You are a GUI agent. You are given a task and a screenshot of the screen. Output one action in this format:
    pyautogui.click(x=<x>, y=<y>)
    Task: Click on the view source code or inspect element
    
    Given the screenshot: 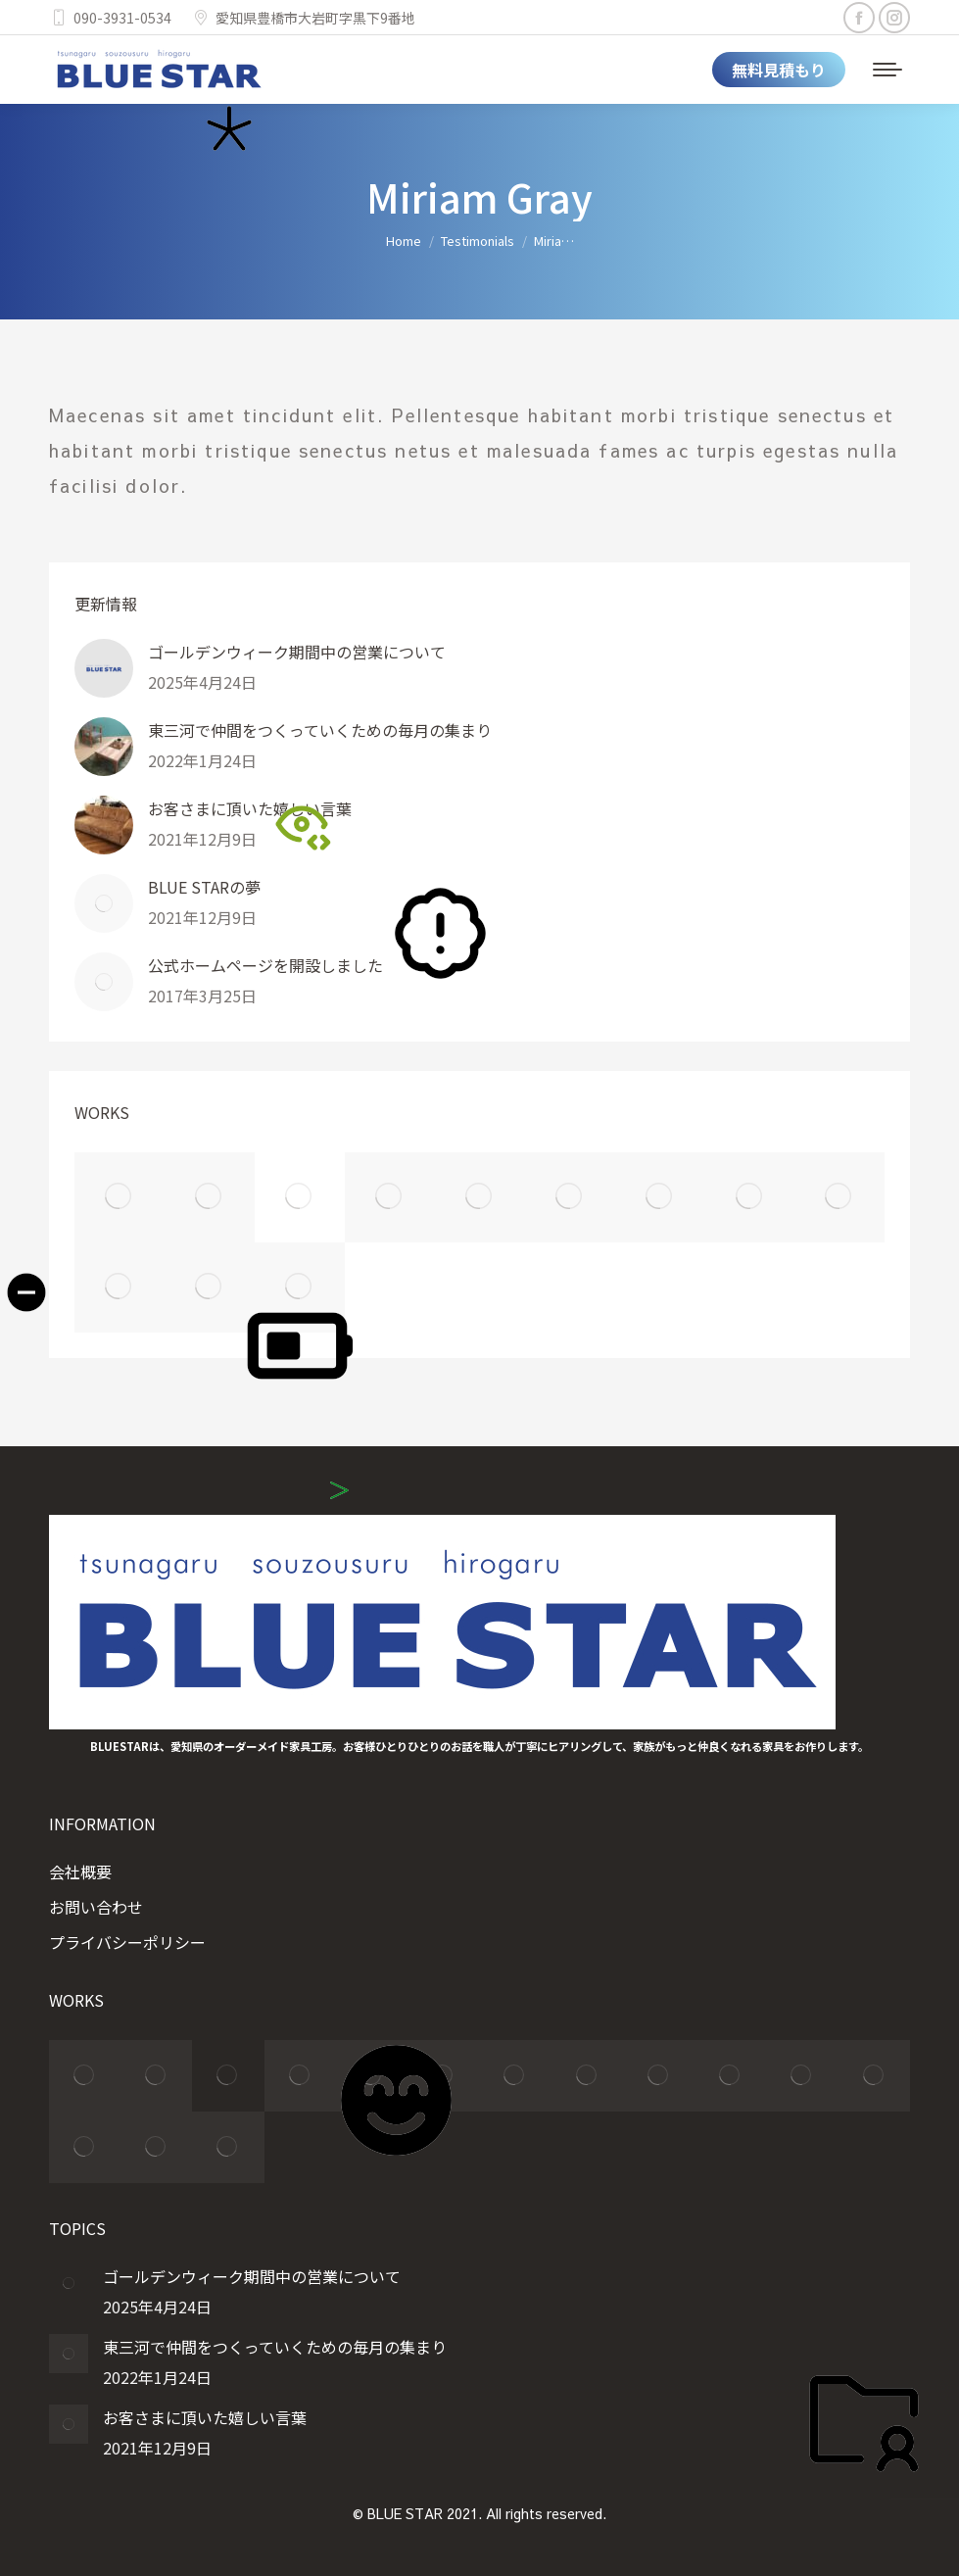 What is the action you would take?
    pyautogui.click(x=302, y=824)
    